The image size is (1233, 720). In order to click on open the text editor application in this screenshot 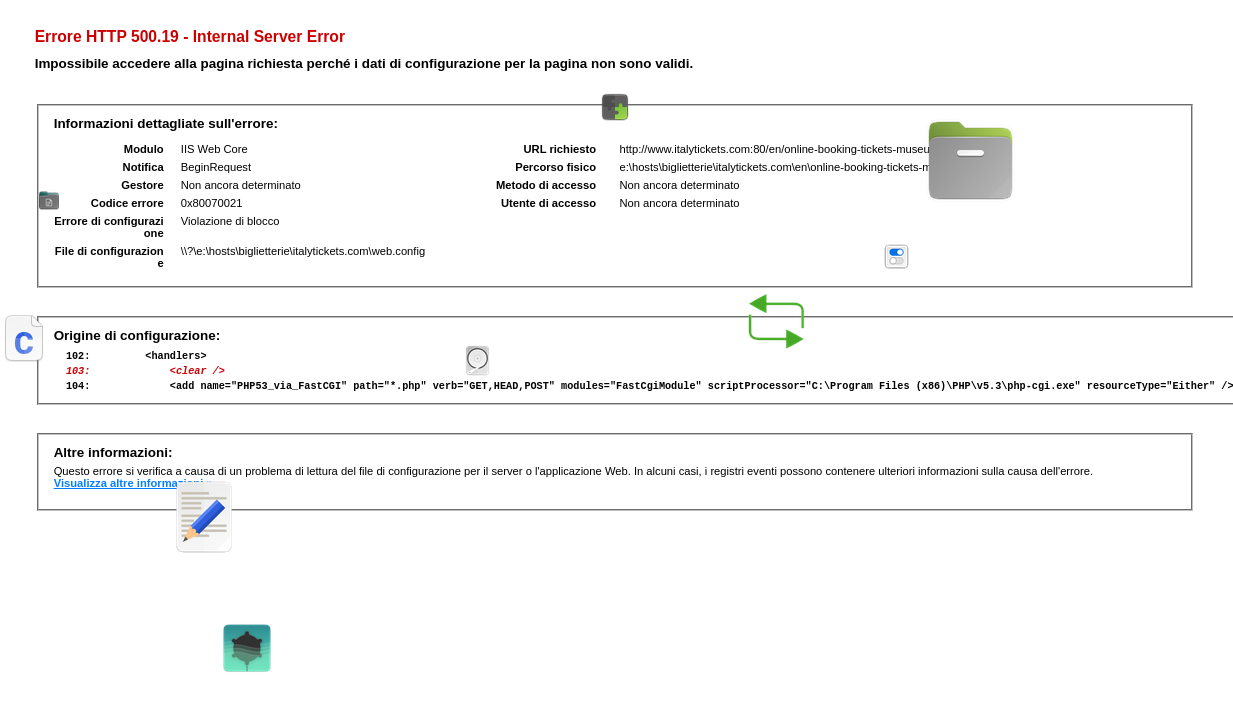, I will do `click(204, 517)`.